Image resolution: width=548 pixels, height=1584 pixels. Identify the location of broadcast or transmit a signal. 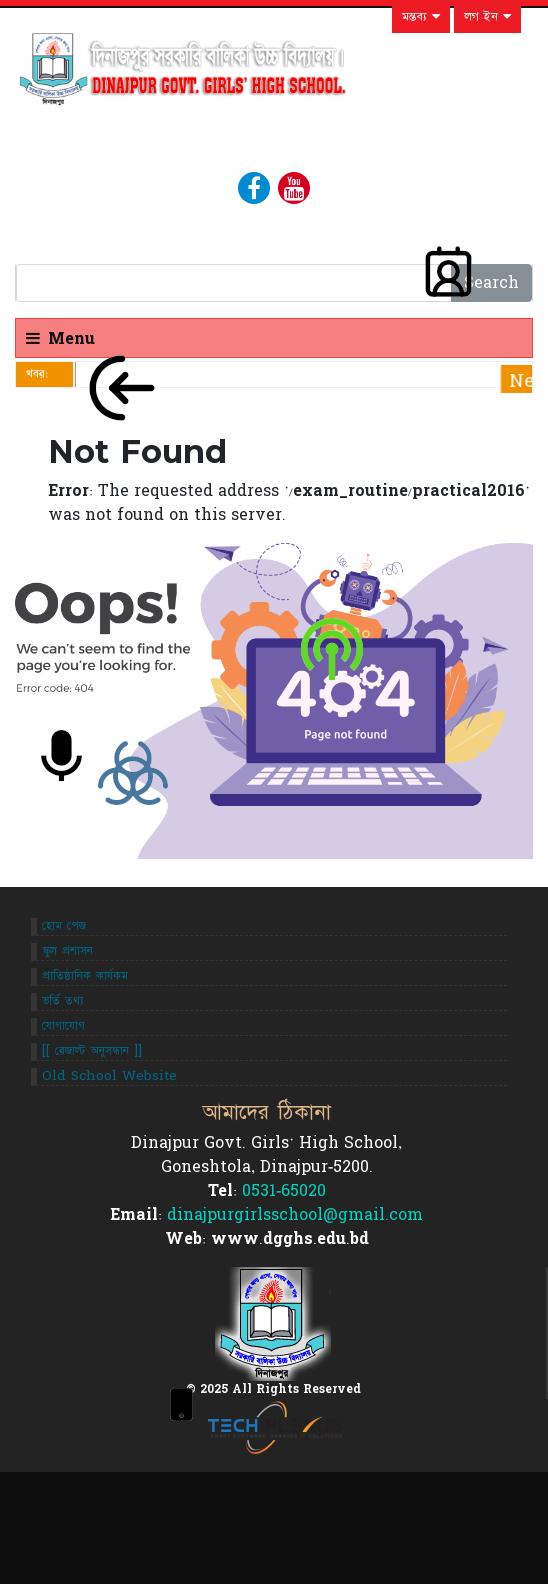
(332, 649).